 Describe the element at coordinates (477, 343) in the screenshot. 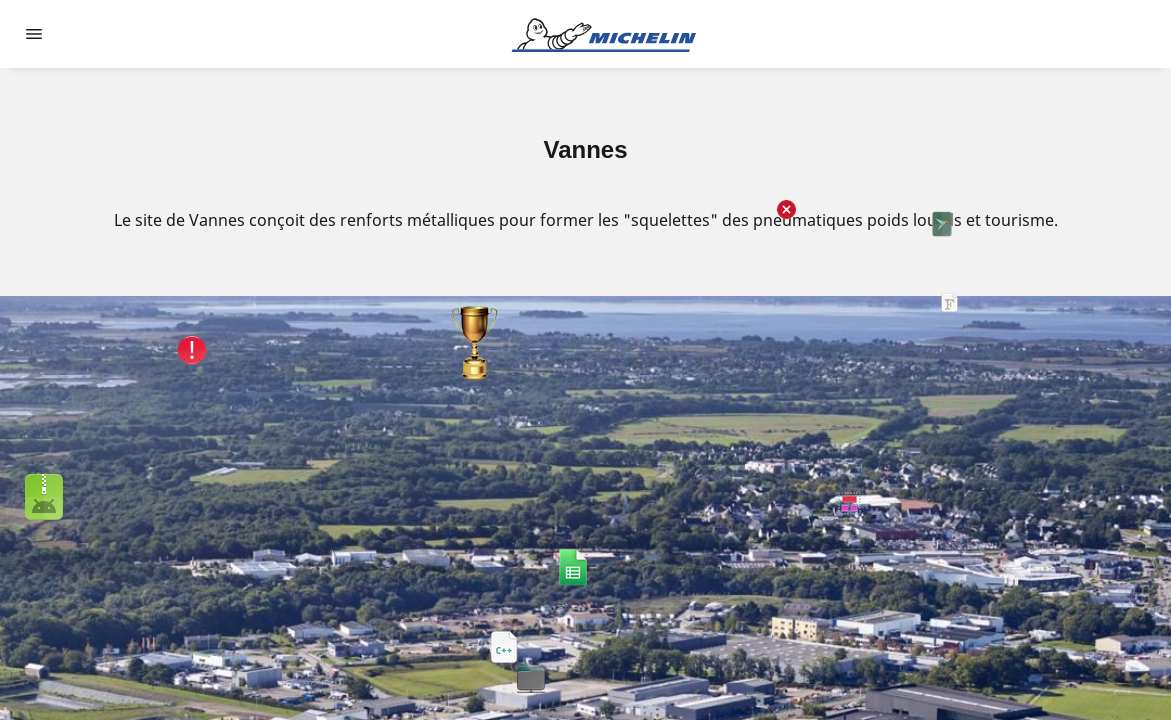

I see `indicates third place or bronze-tier achievement` at that location.